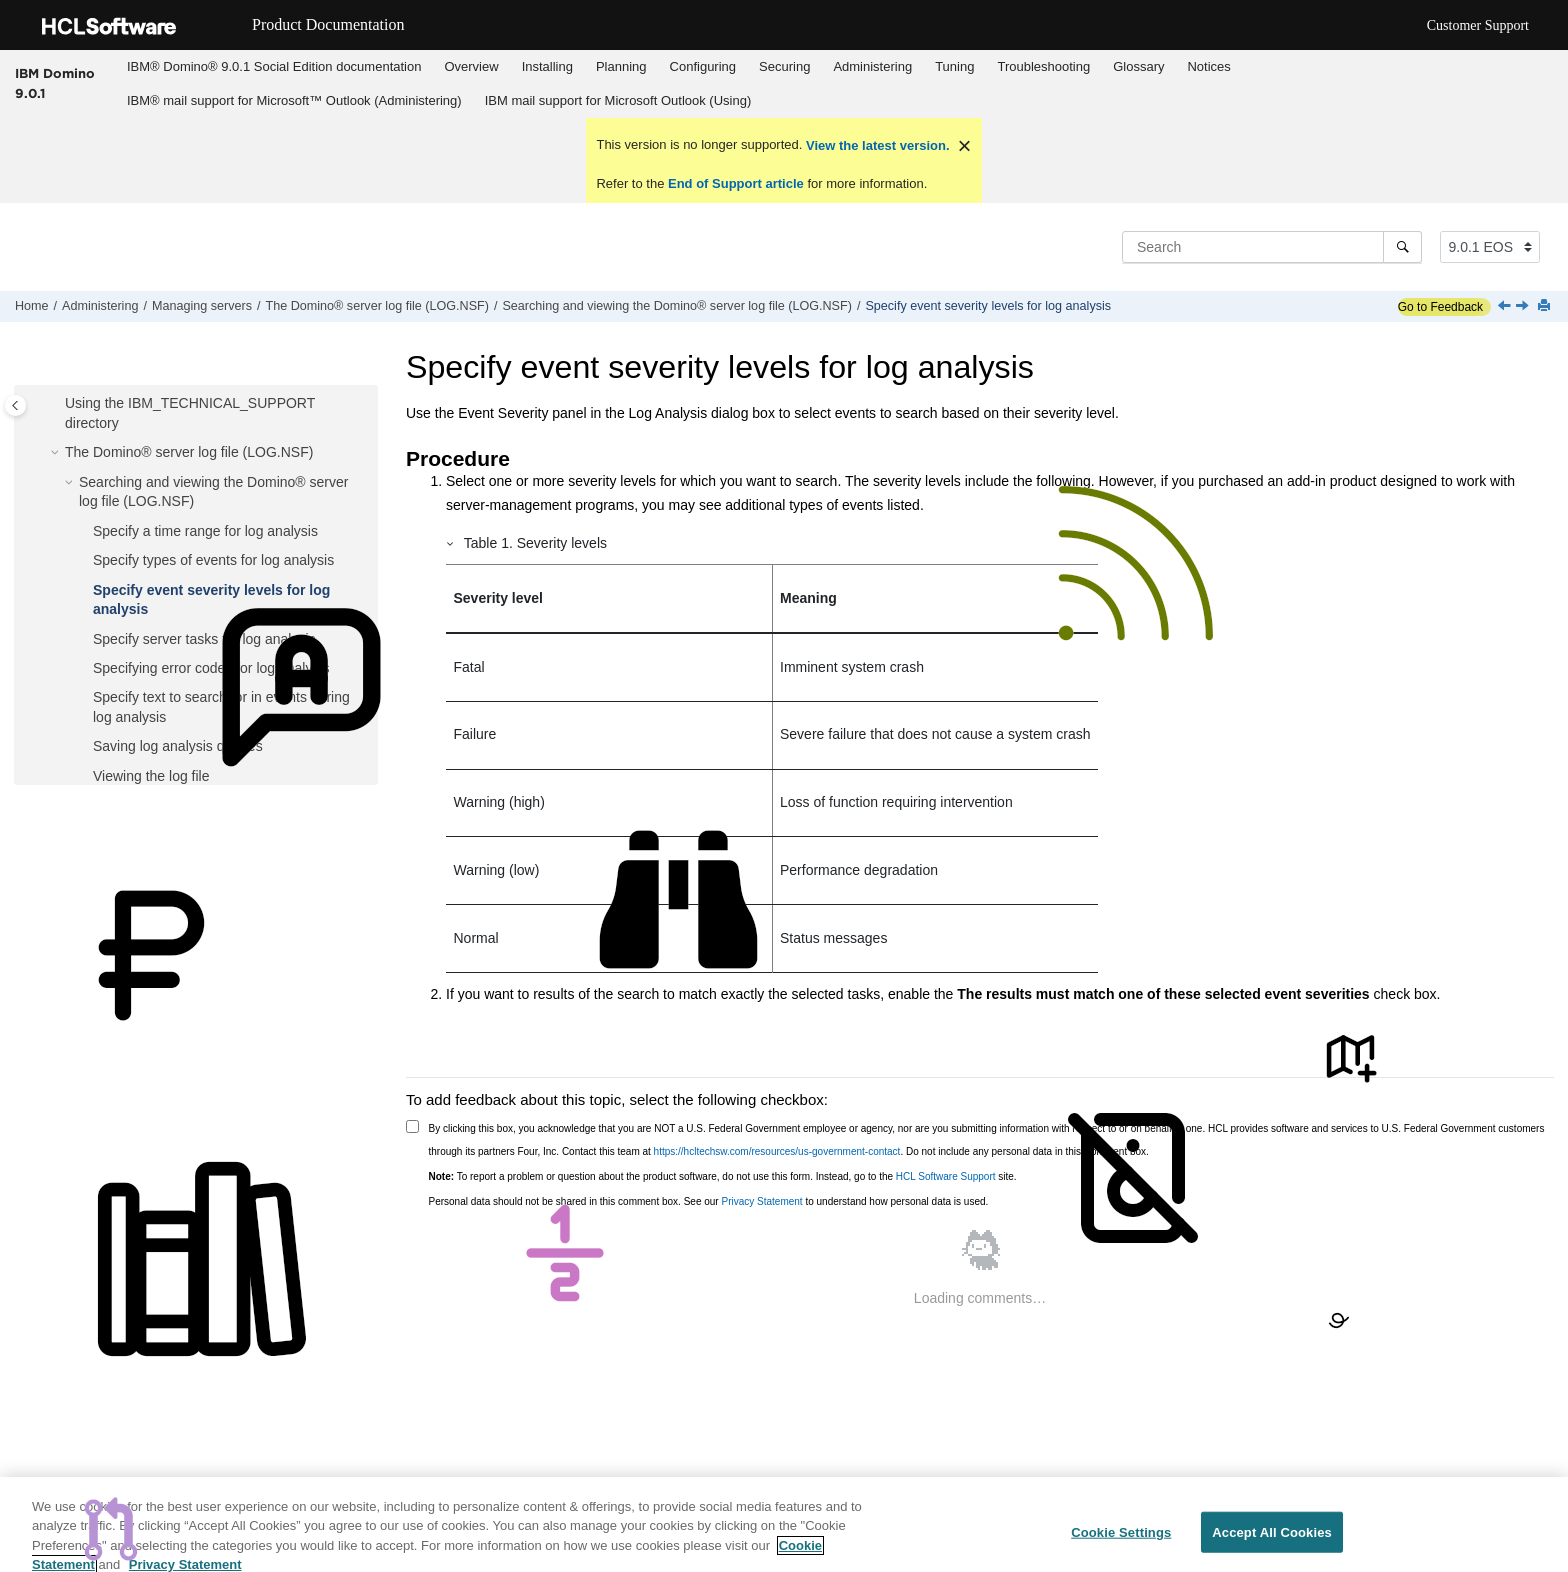  I want to click on access freehand drawing or annotation tools, so click(1338, 1320).